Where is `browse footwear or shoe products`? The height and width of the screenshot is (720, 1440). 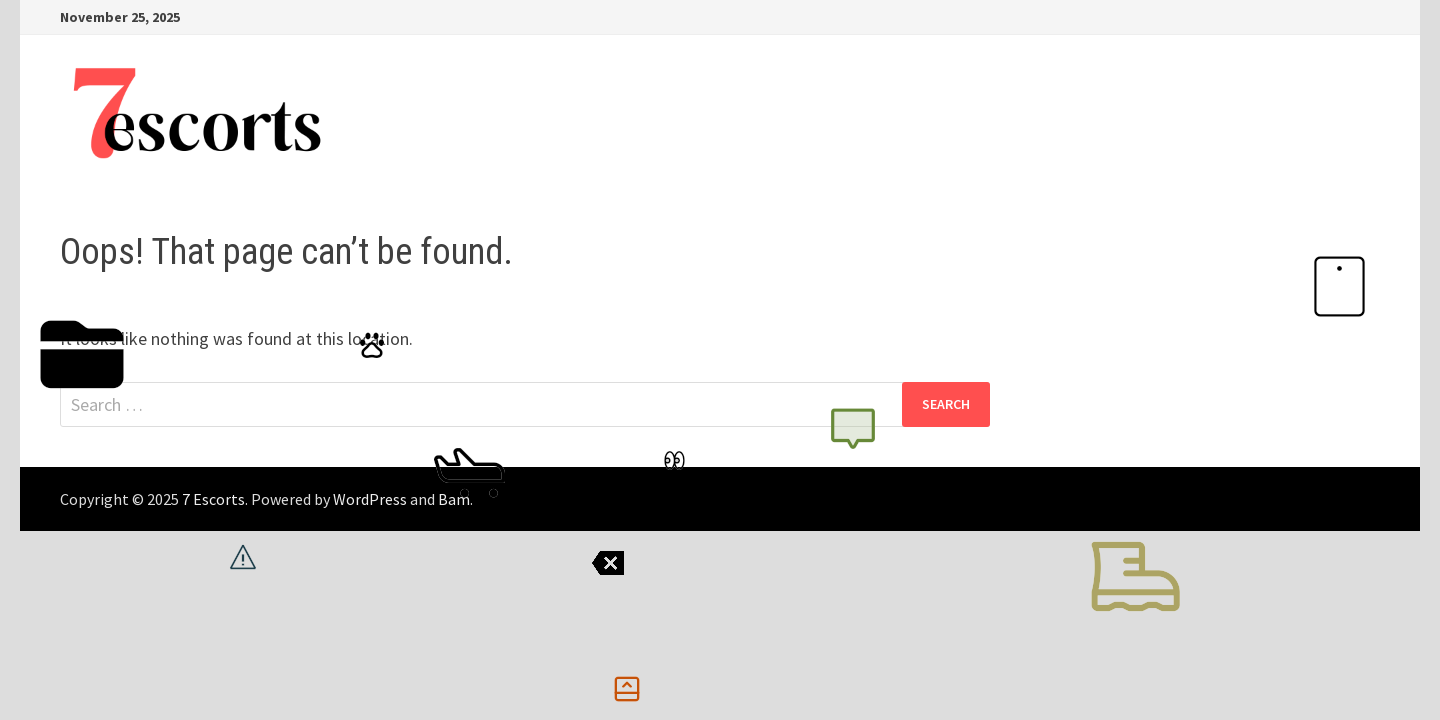 browse footwear or shoe products is located at coordinates (1132, 576).